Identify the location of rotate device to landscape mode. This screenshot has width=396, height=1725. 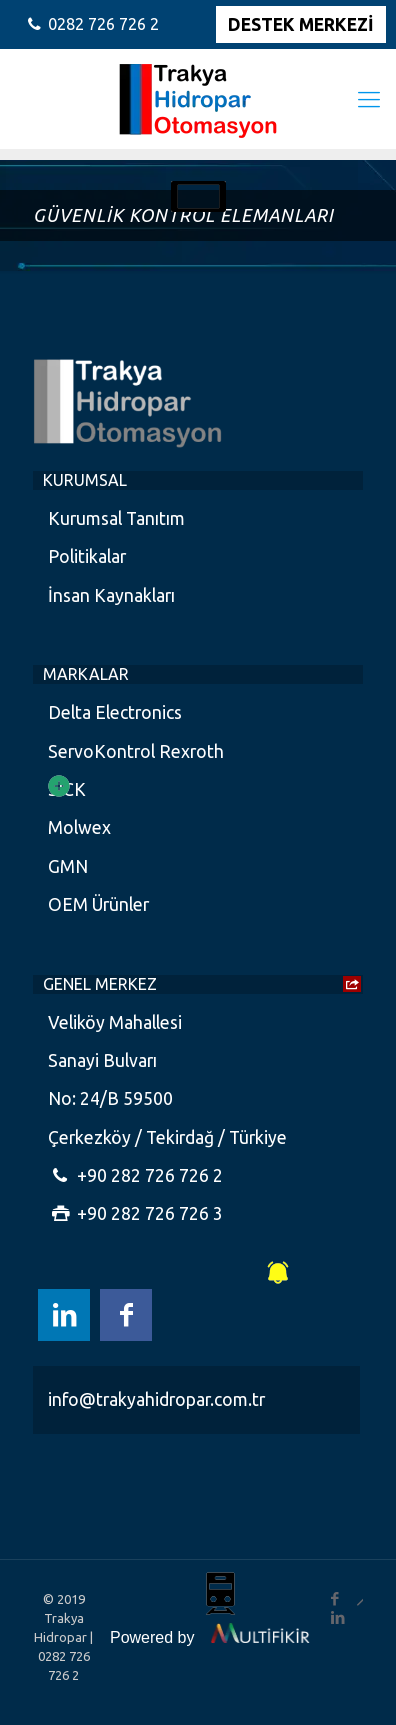
(198, 196).